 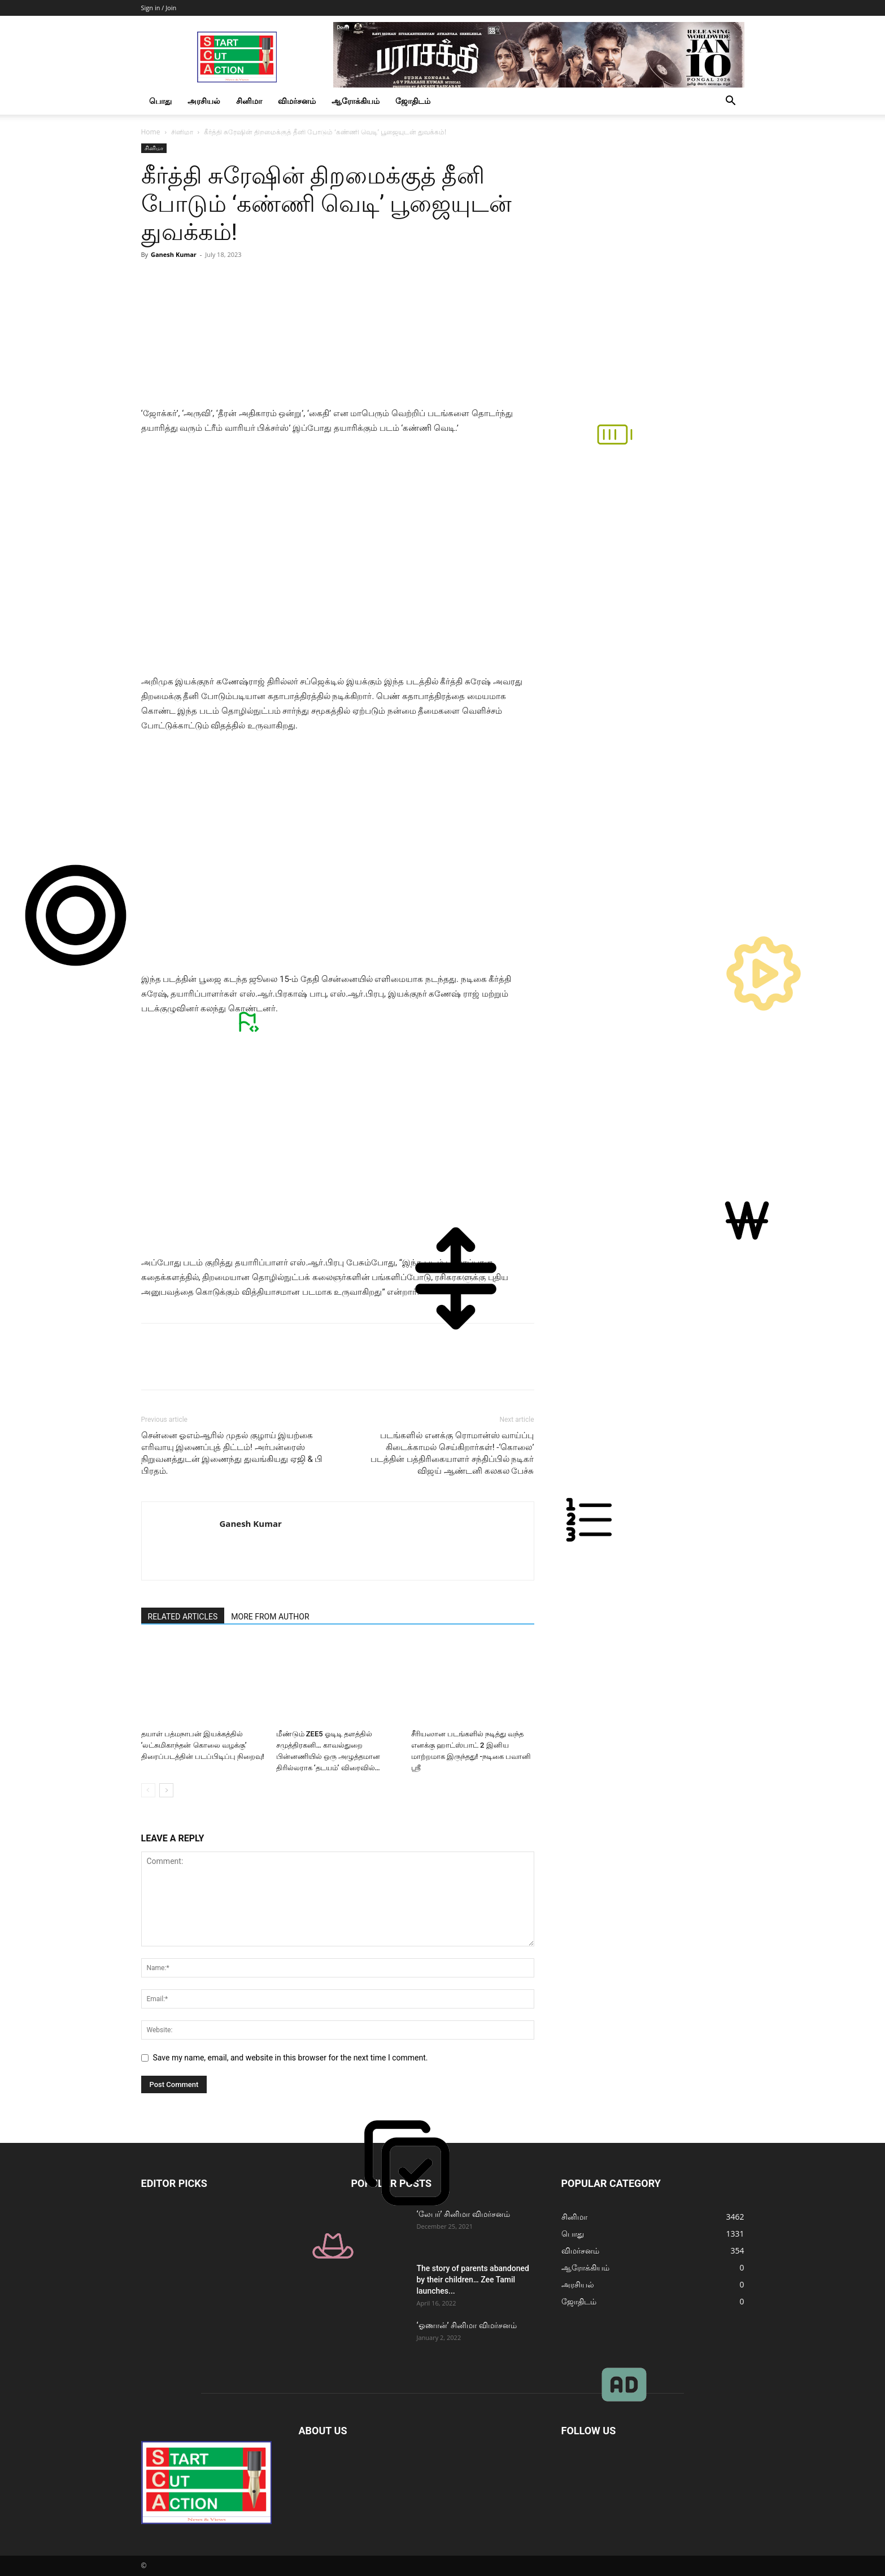 What do you see at coordinates (590, 1520) in the screenshot?
I see `format text as a numbered list` at bounding box center [590, 1520].